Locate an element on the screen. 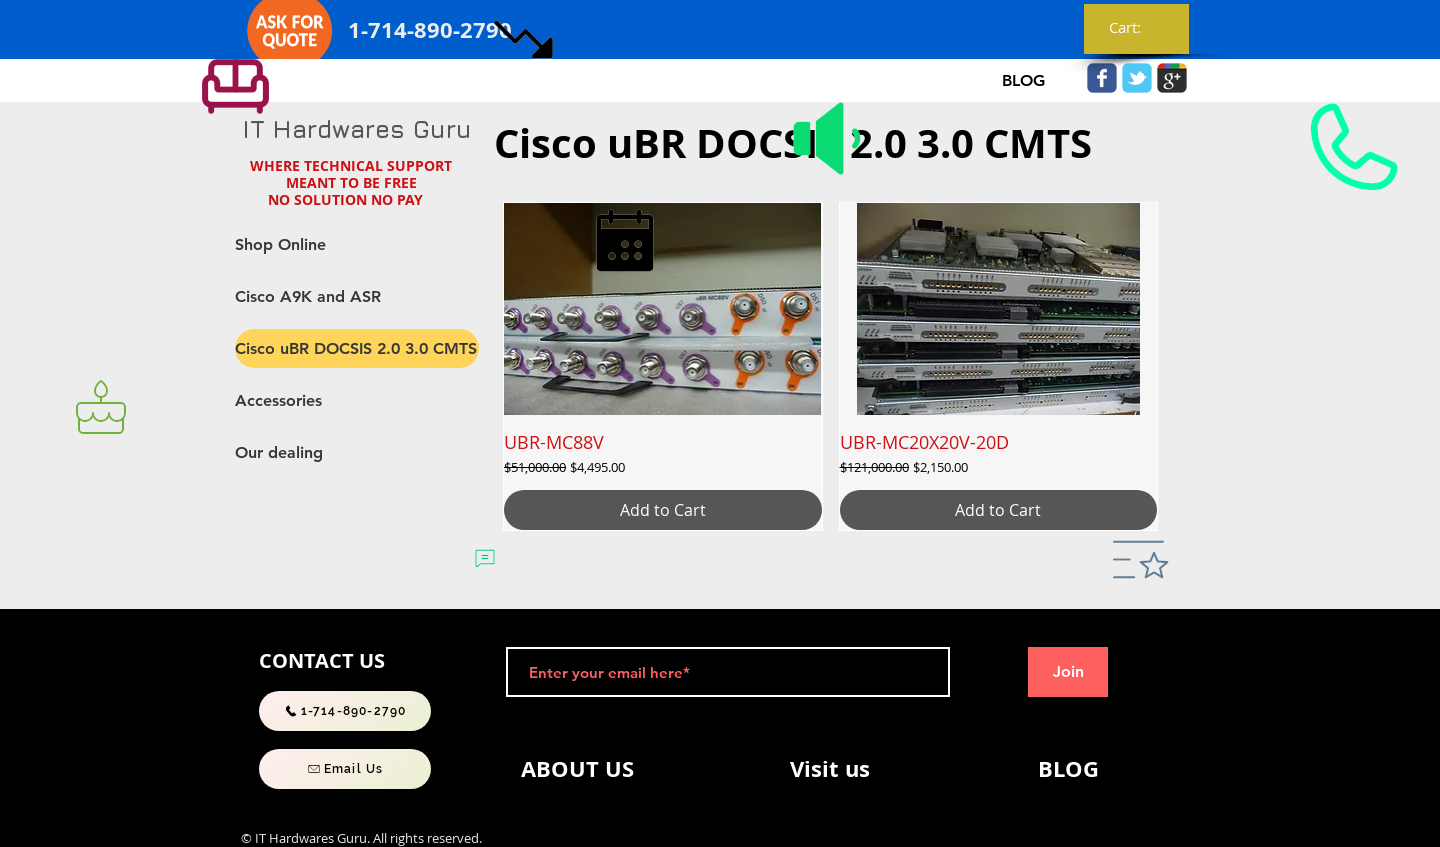 The image size is (1440, 847). open chat or messaging is located at coordinates (485, 557).